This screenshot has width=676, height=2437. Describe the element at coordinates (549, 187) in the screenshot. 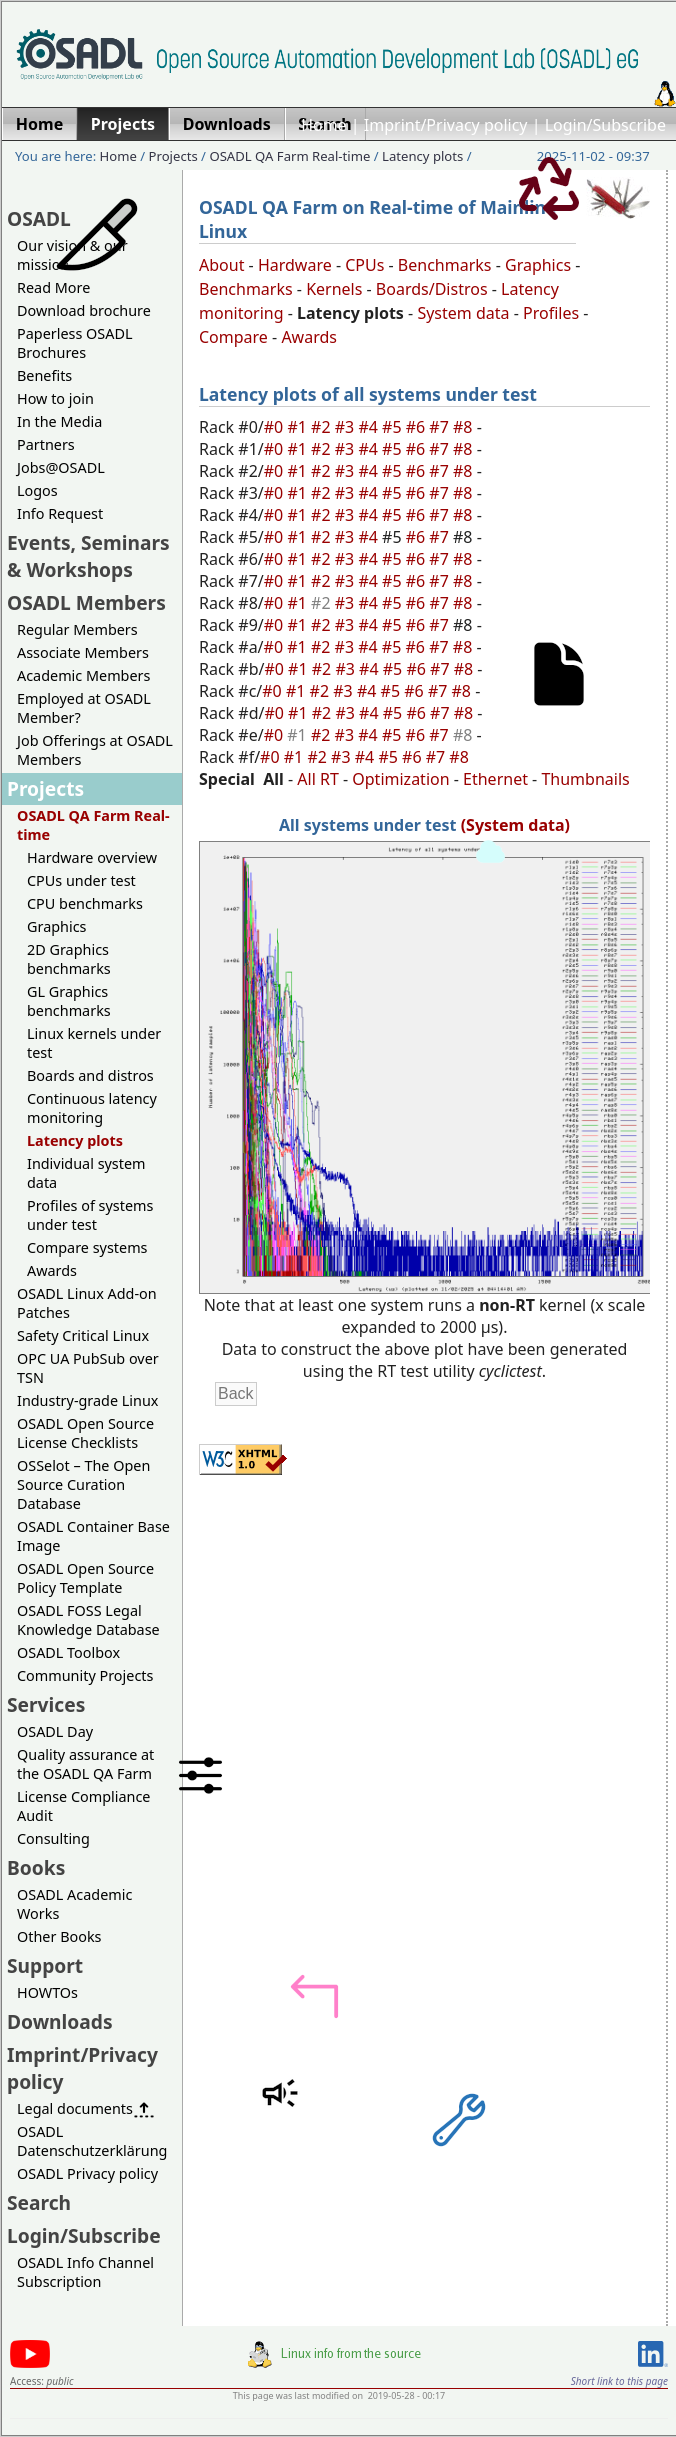

I see `indicates recyclable or eco-friendly content` at that location.